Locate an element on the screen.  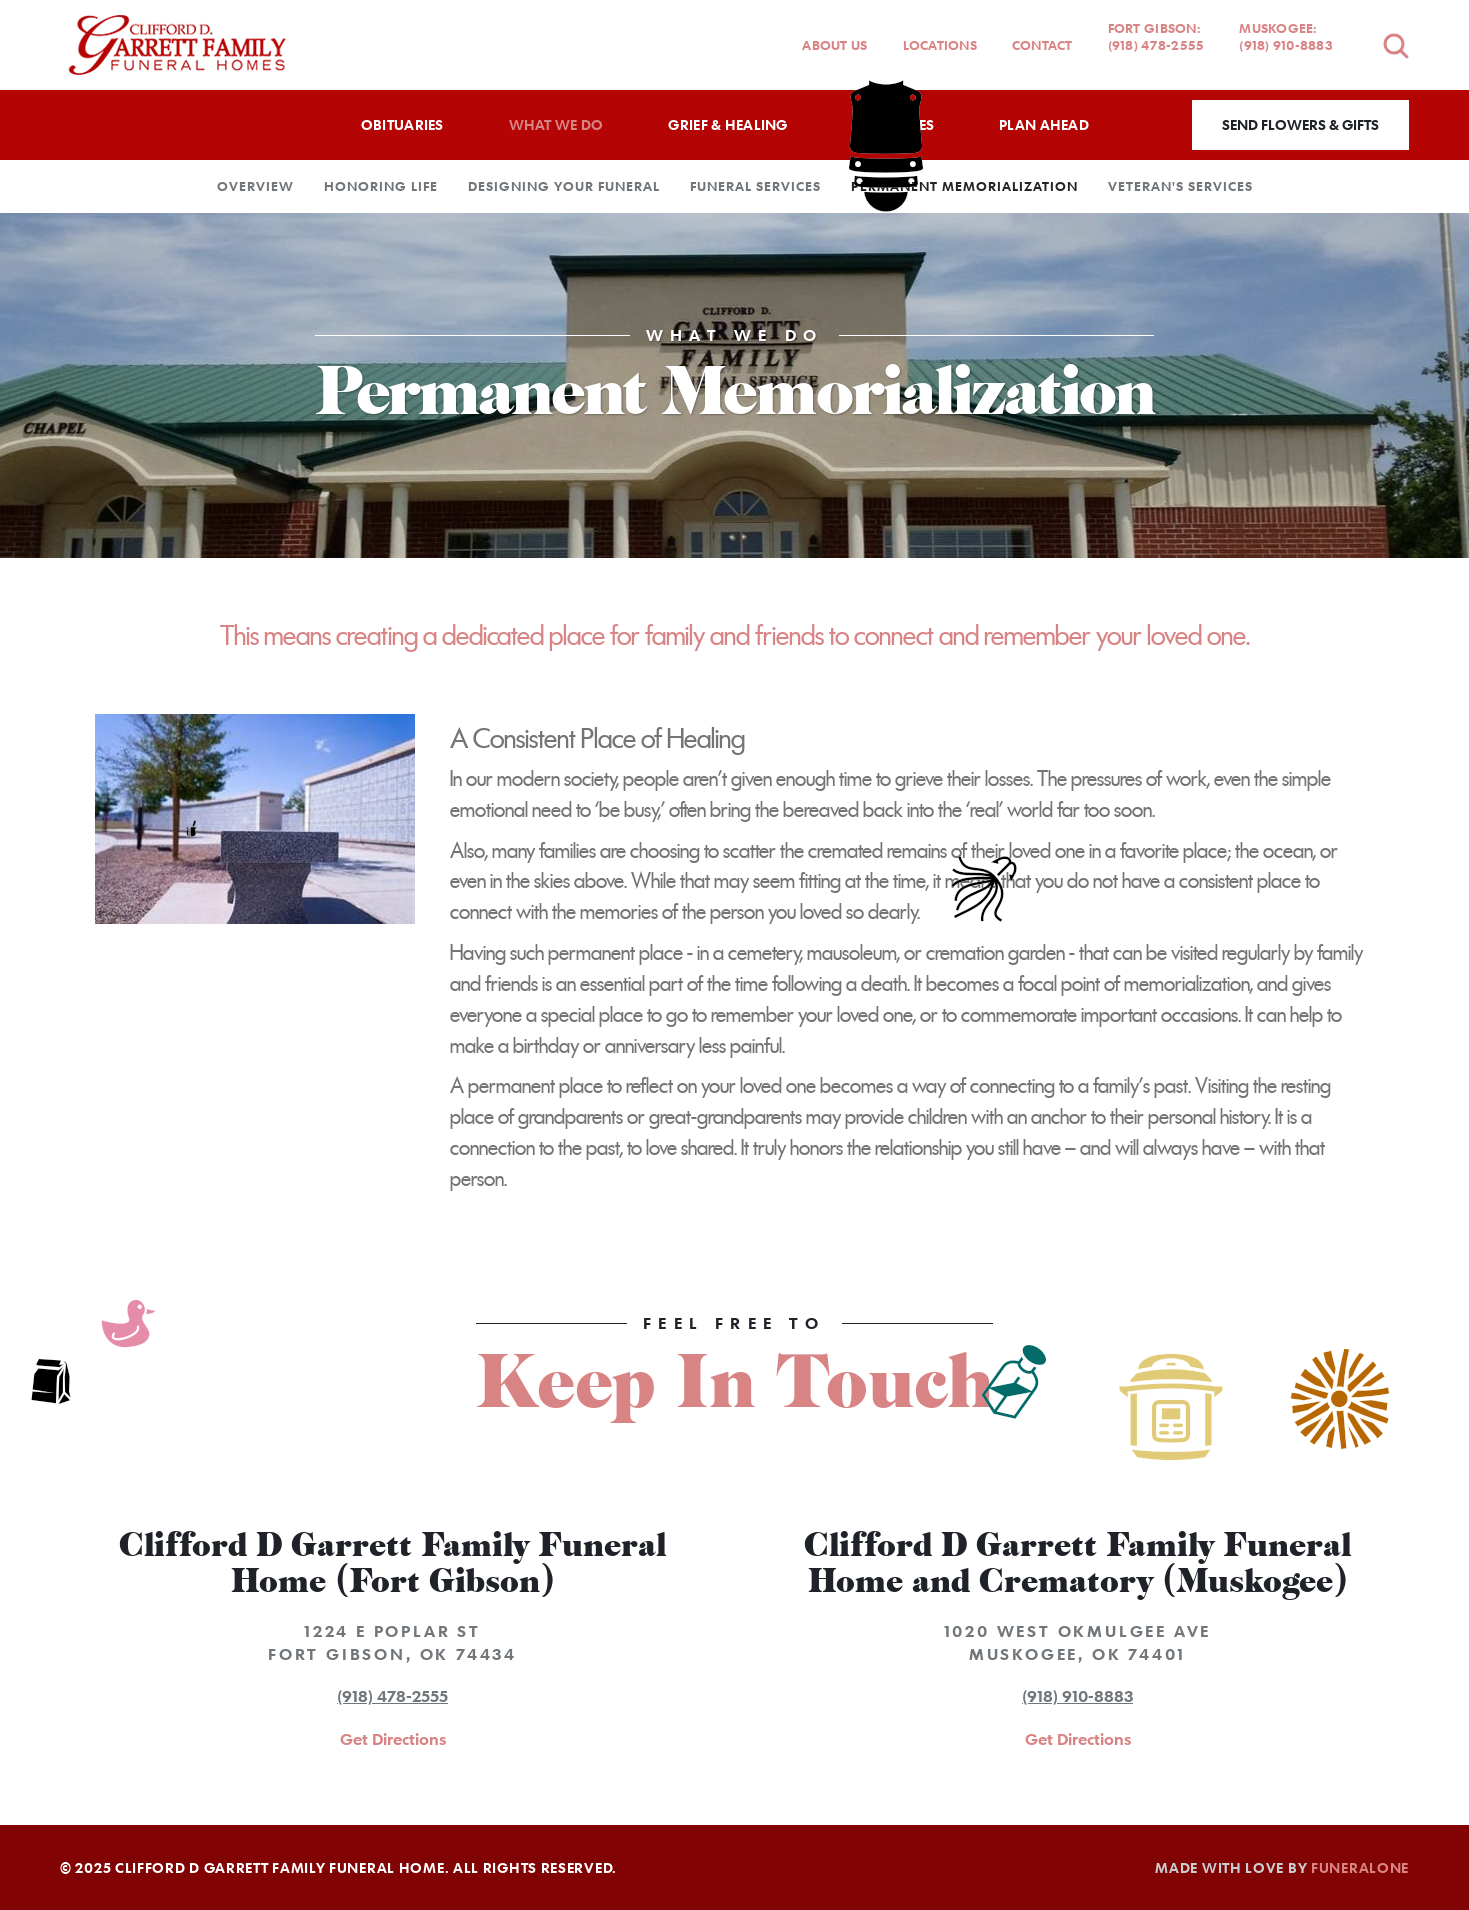
view your takeout or delivery order is located at coordinates (52, 1377).